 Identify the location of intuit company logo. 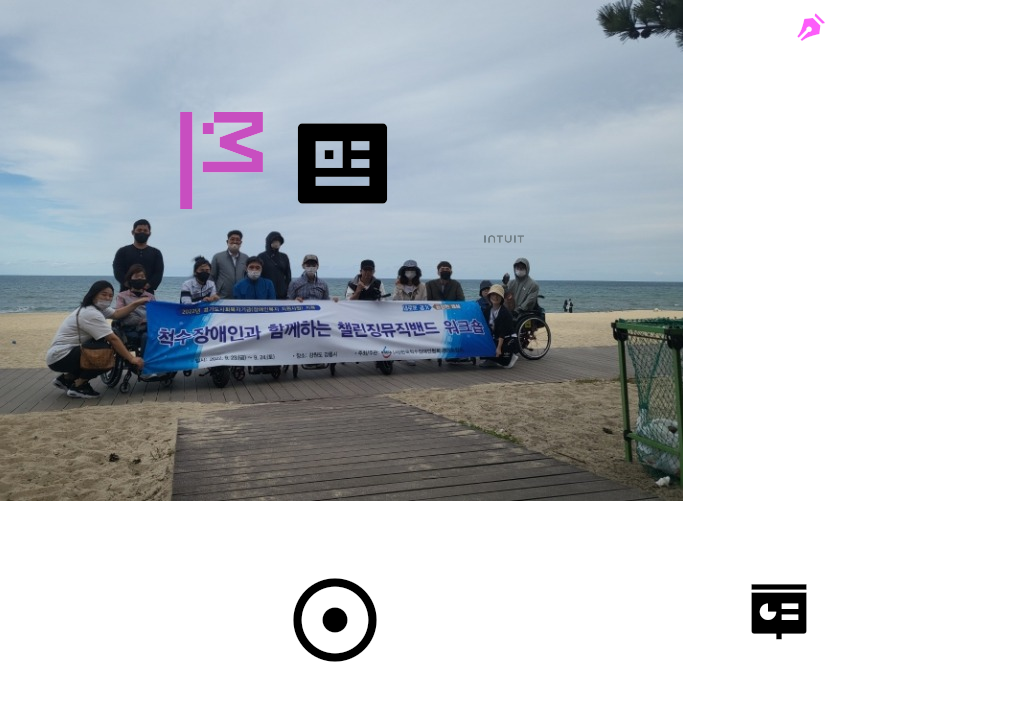
(504, 239).